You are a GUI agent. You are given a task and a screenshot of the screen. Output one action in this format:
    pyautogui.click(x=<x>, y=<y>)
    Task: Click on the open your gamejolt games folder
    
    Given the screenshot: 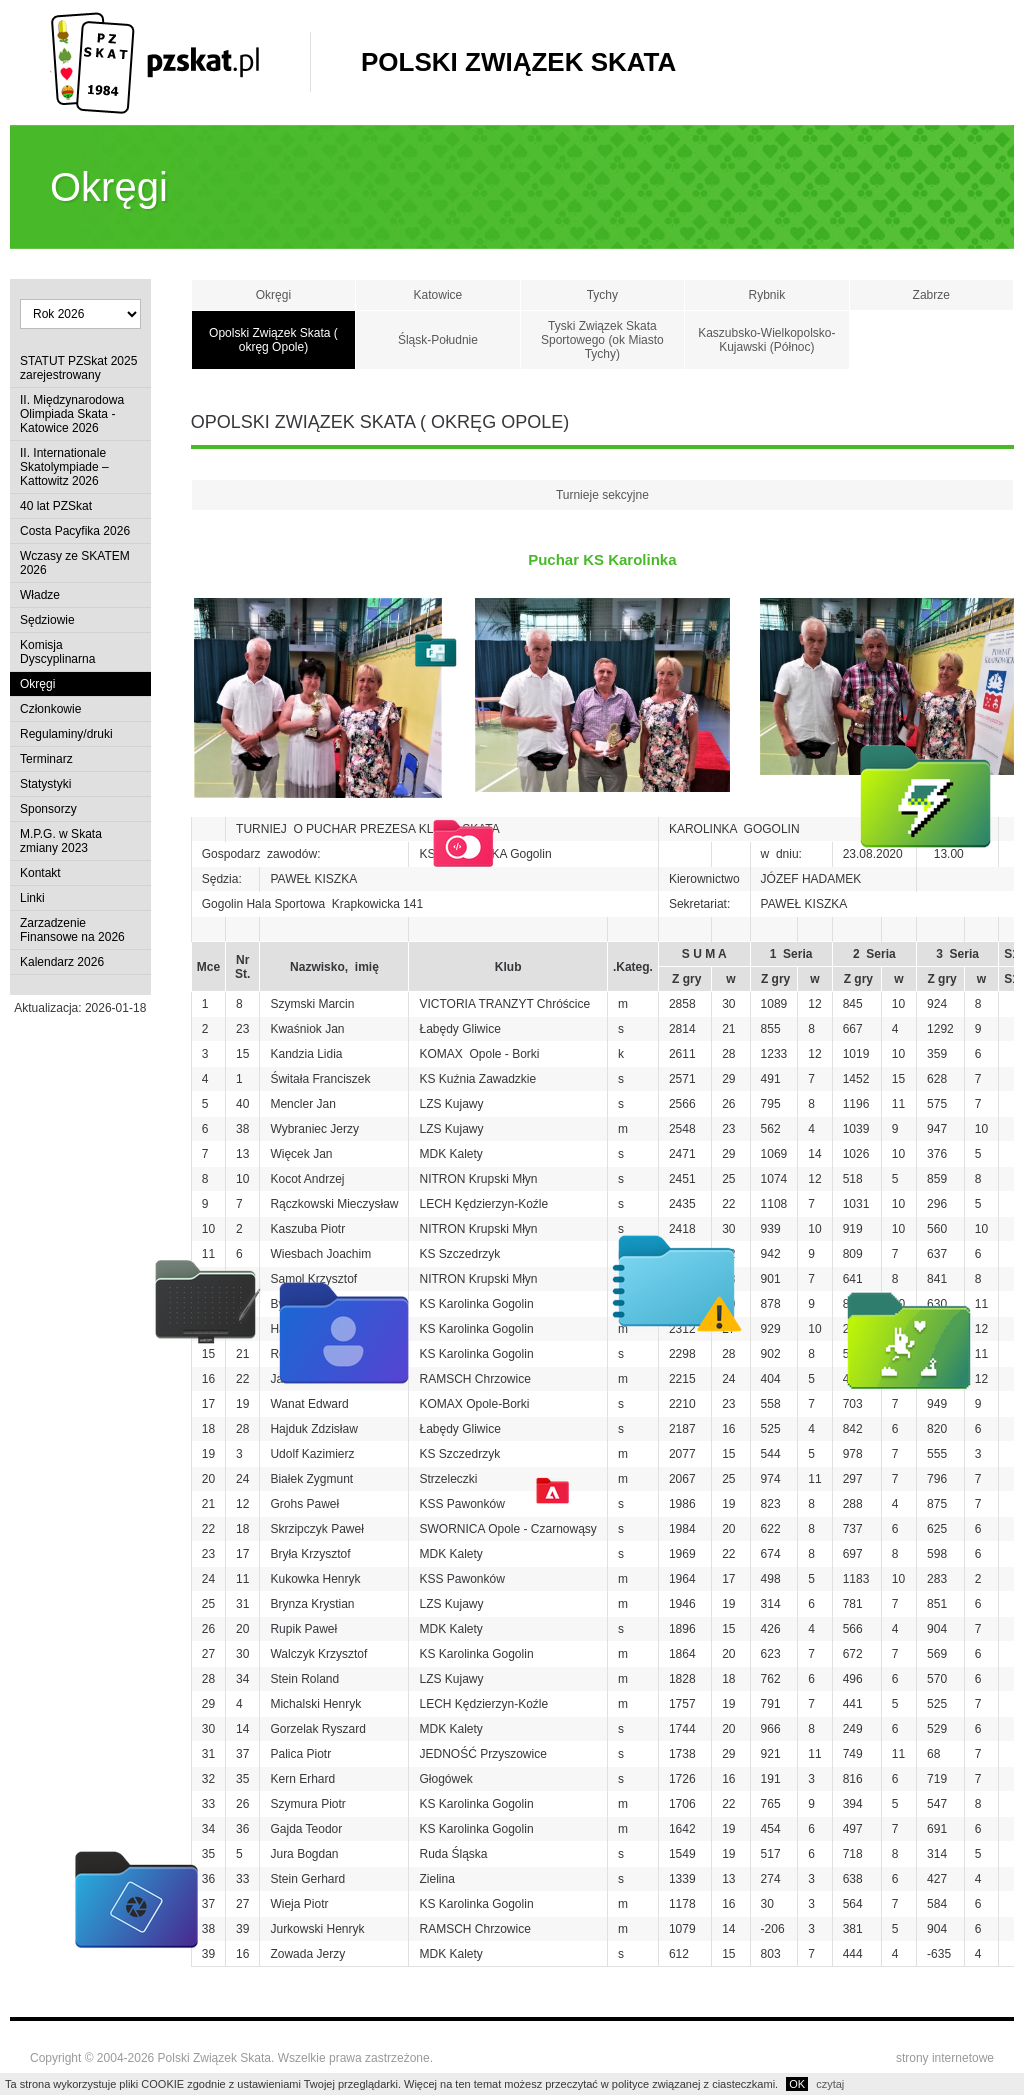 What is the action you would take?
    pyautogui.click(x=909, y=1344)
    